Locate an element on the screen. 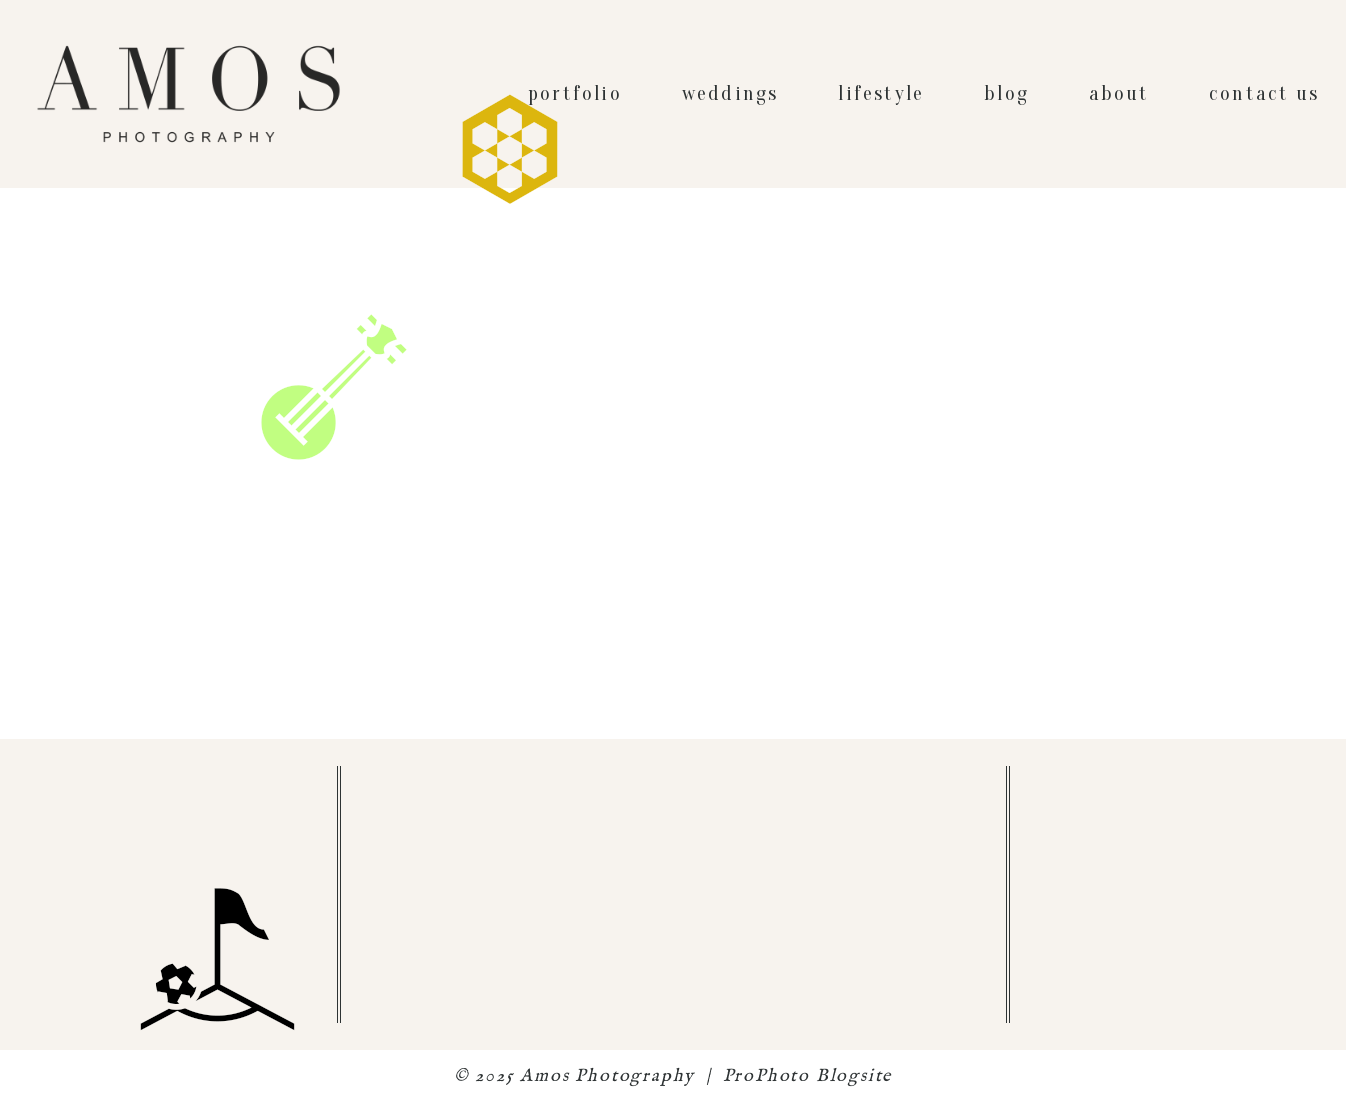 The height and width of the screenshot is (1103, 1346). access hive or colony management features is located at coordinates (511, 149).